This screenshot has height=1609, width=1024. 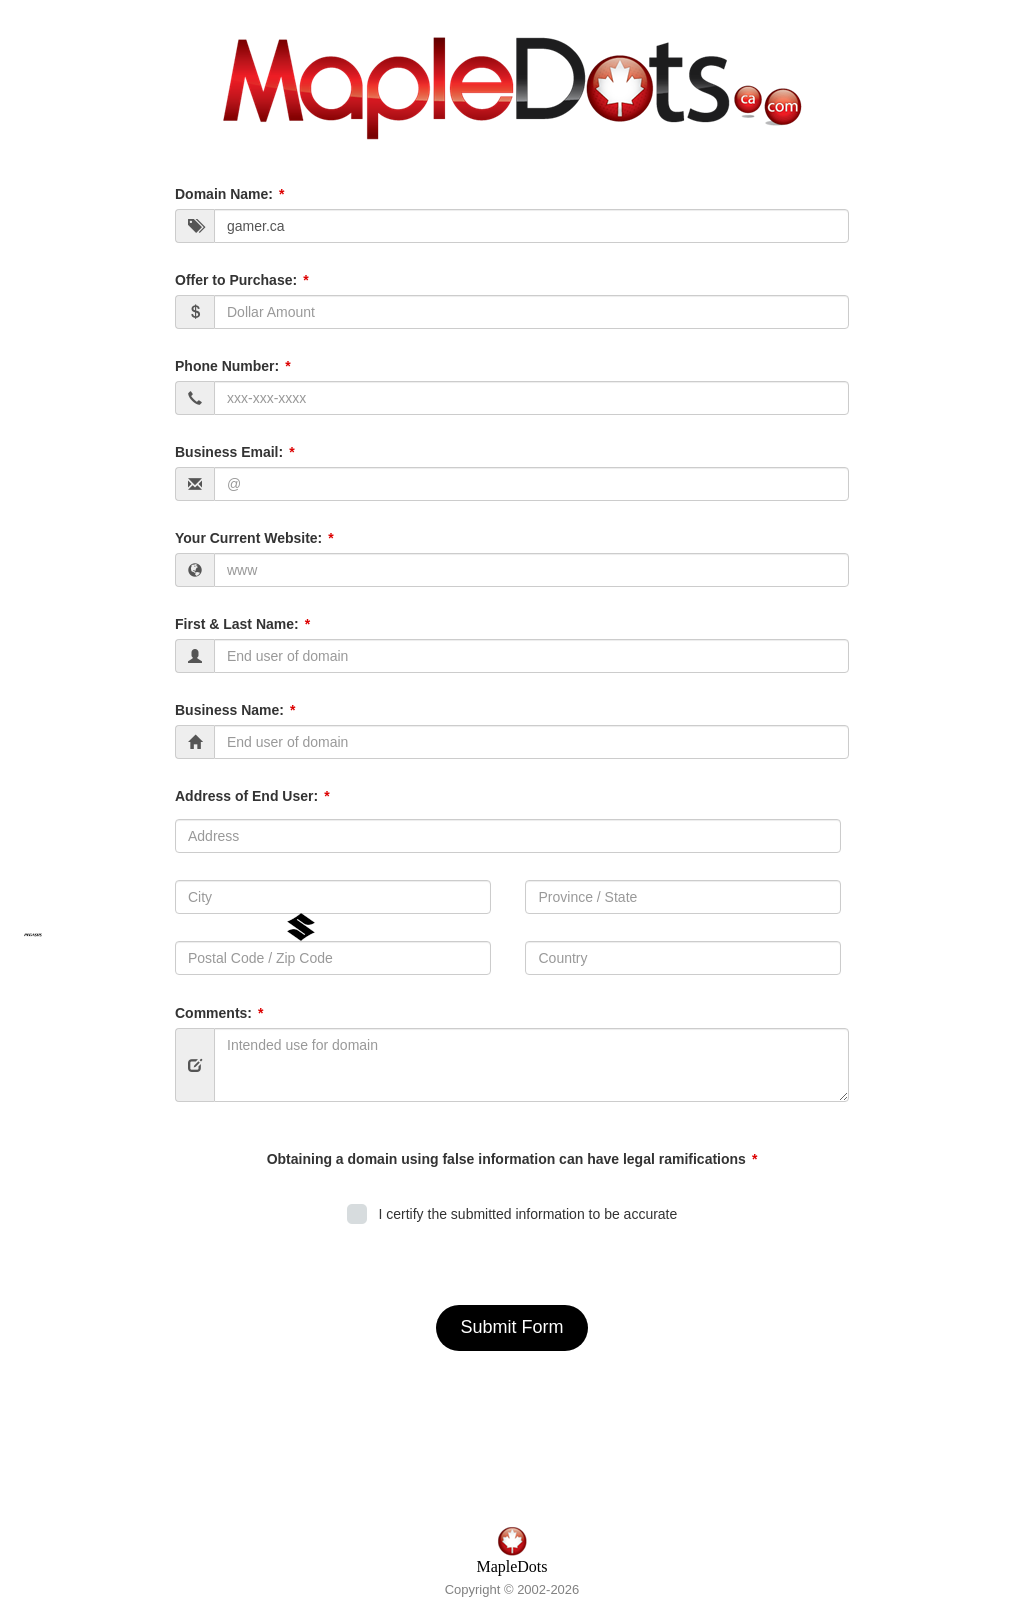 I want to click on suzuki brand logo, so click(x=301, y=927).